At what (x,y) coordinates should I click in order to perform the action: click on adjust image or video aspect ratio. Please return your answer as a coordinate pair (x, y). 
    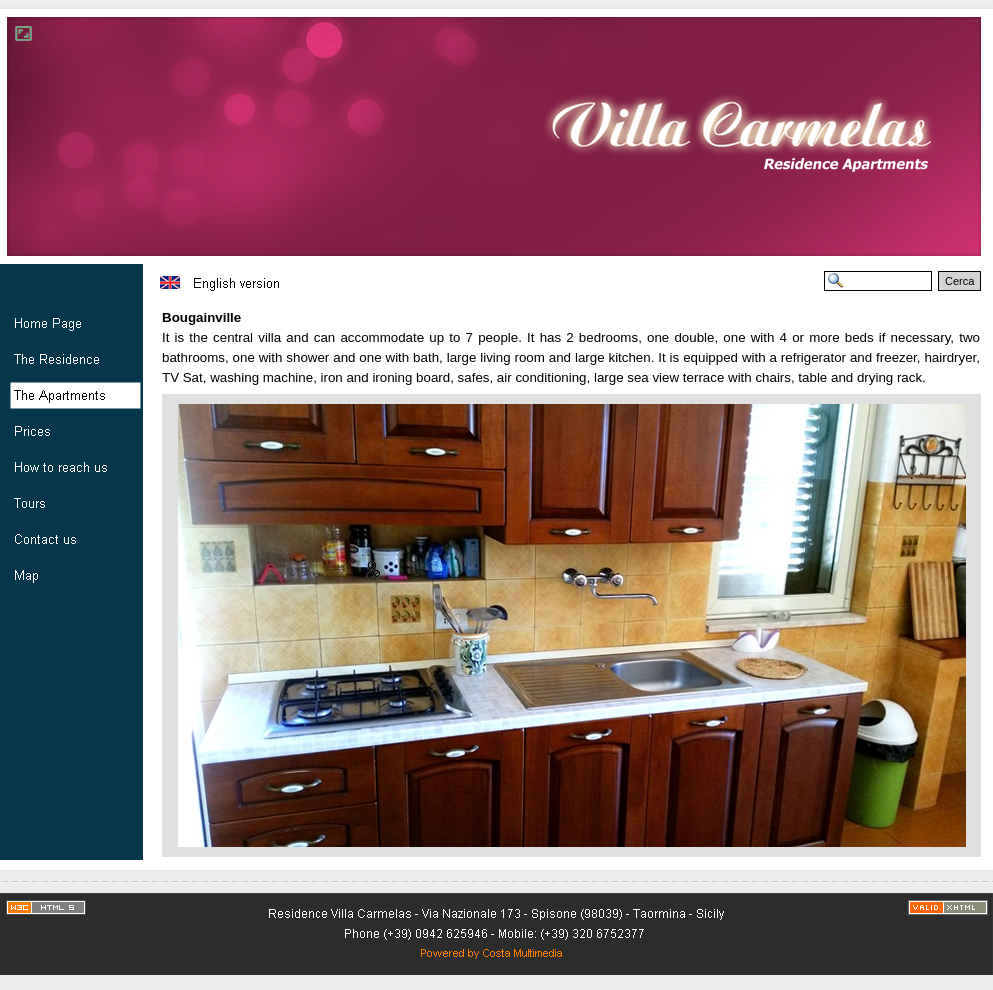
    Looking at the image, I should click on (23, 33).